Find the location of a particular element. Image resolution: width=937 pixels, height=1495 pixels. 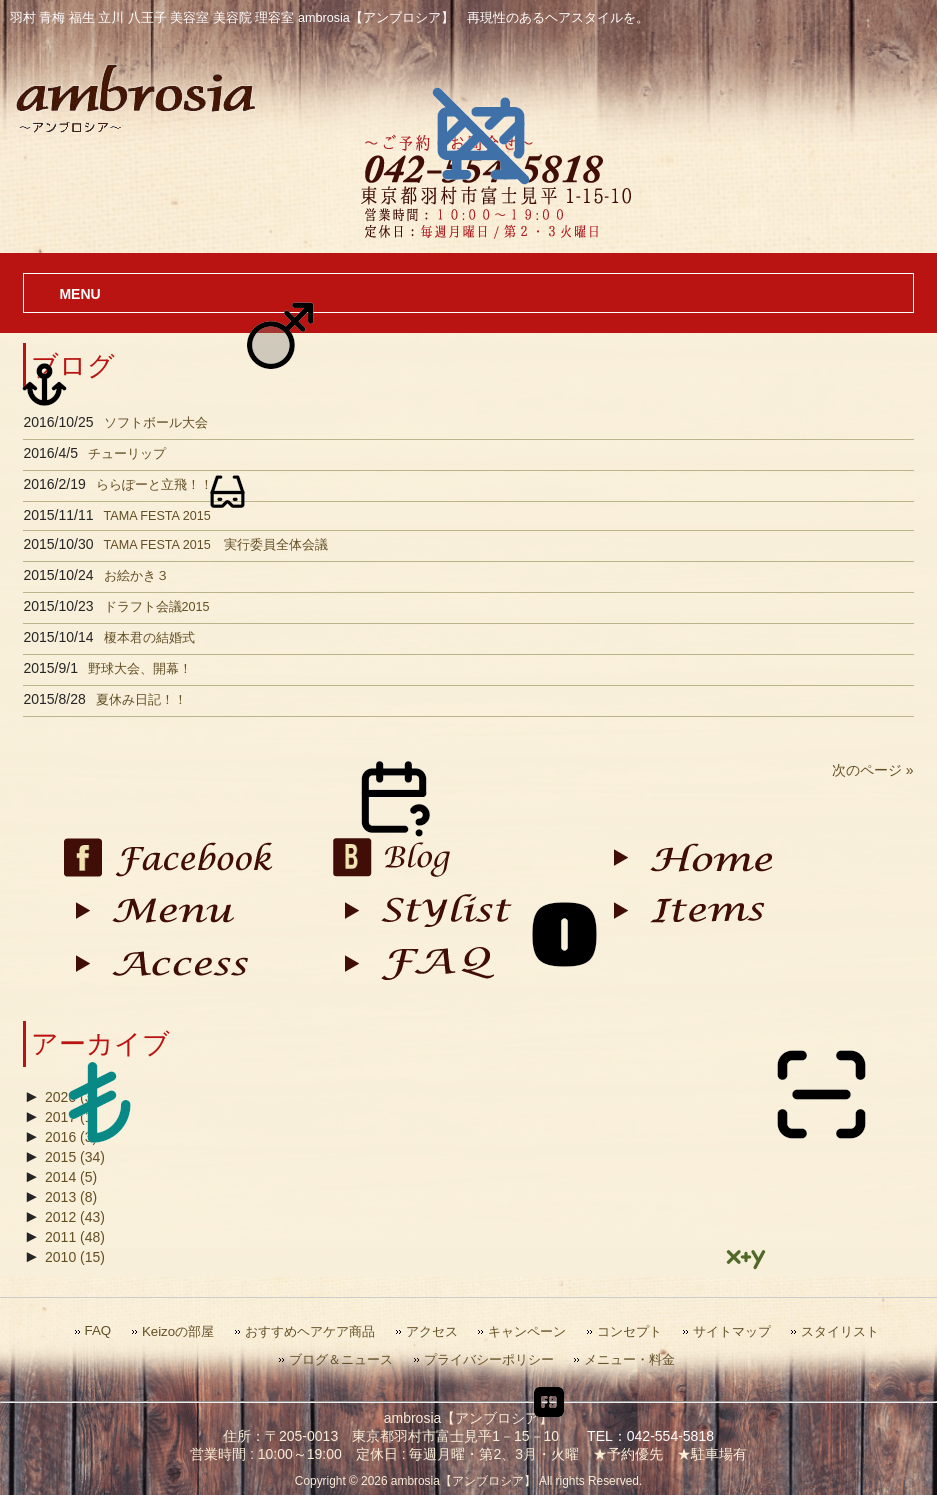

disable road barrier or construction zone is located at coordinates (481, 136).